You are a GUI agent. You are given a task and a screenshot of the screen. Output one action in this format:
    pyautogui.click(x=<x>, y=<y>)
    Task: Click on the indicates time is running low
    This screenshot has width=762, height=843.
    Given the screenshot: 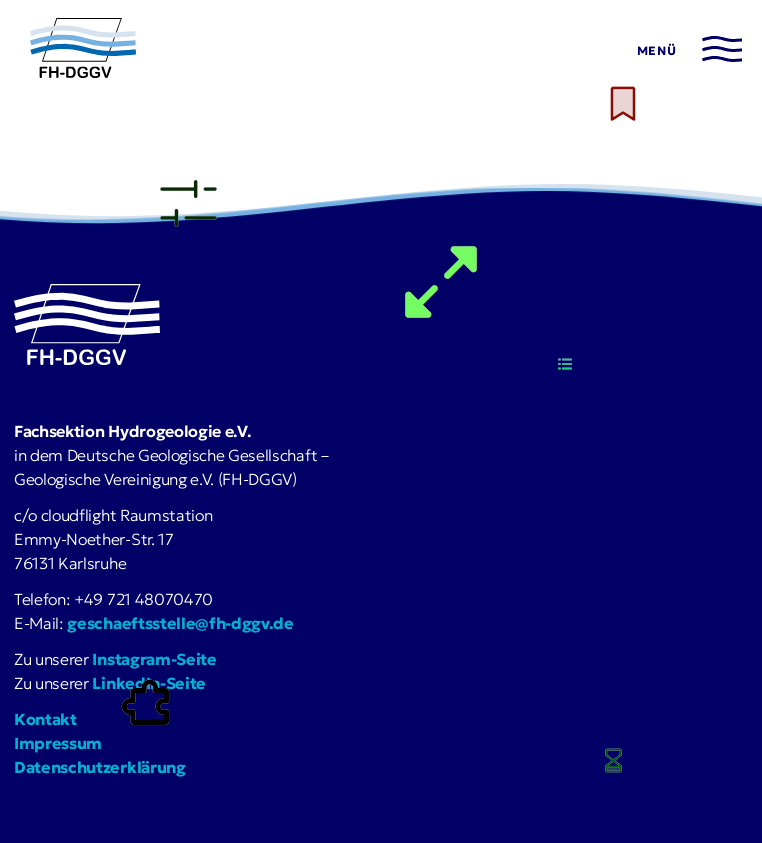 What is the action you would take?
    pyautogui.click(x=613, y=760)
    